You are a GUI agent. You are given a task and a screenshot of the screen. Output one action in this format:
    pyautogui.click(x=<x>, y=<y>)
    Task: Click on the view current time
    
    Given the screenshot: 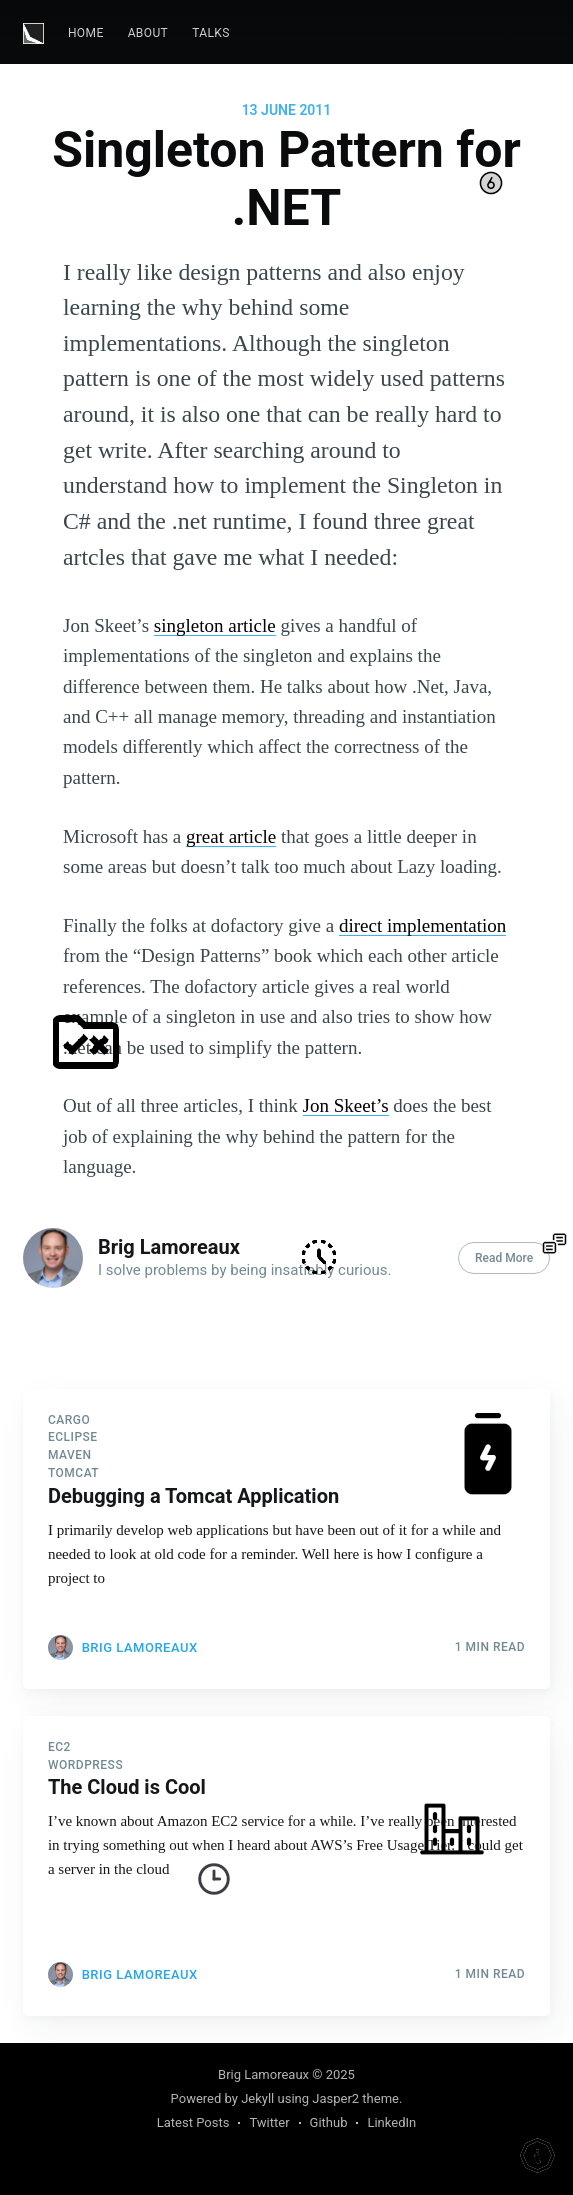 What is the action you would take?
    pyautogui.click(x=214, y=1879)
    